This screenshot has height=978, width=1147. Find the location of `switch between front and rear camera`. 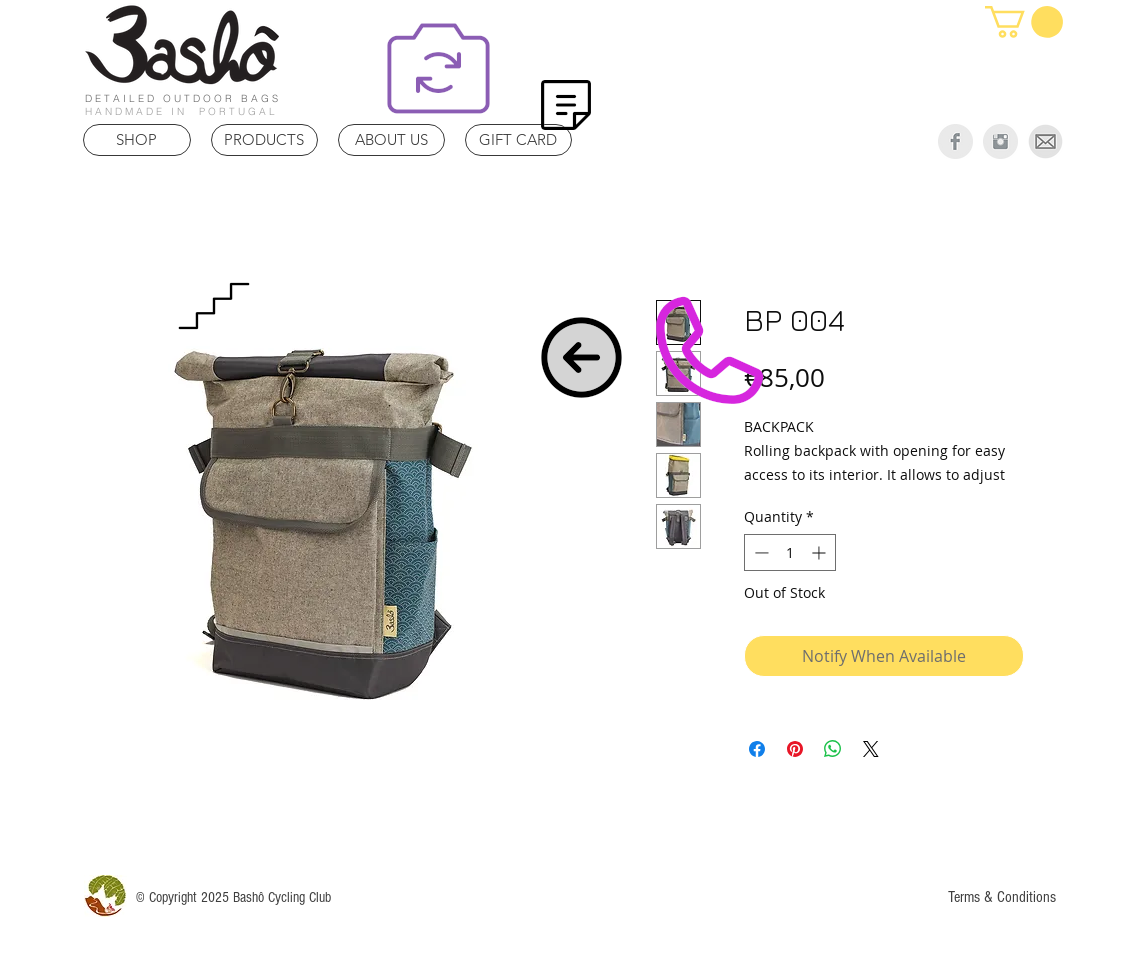

switch between front and rear camera is located at coordinates (438, 70).